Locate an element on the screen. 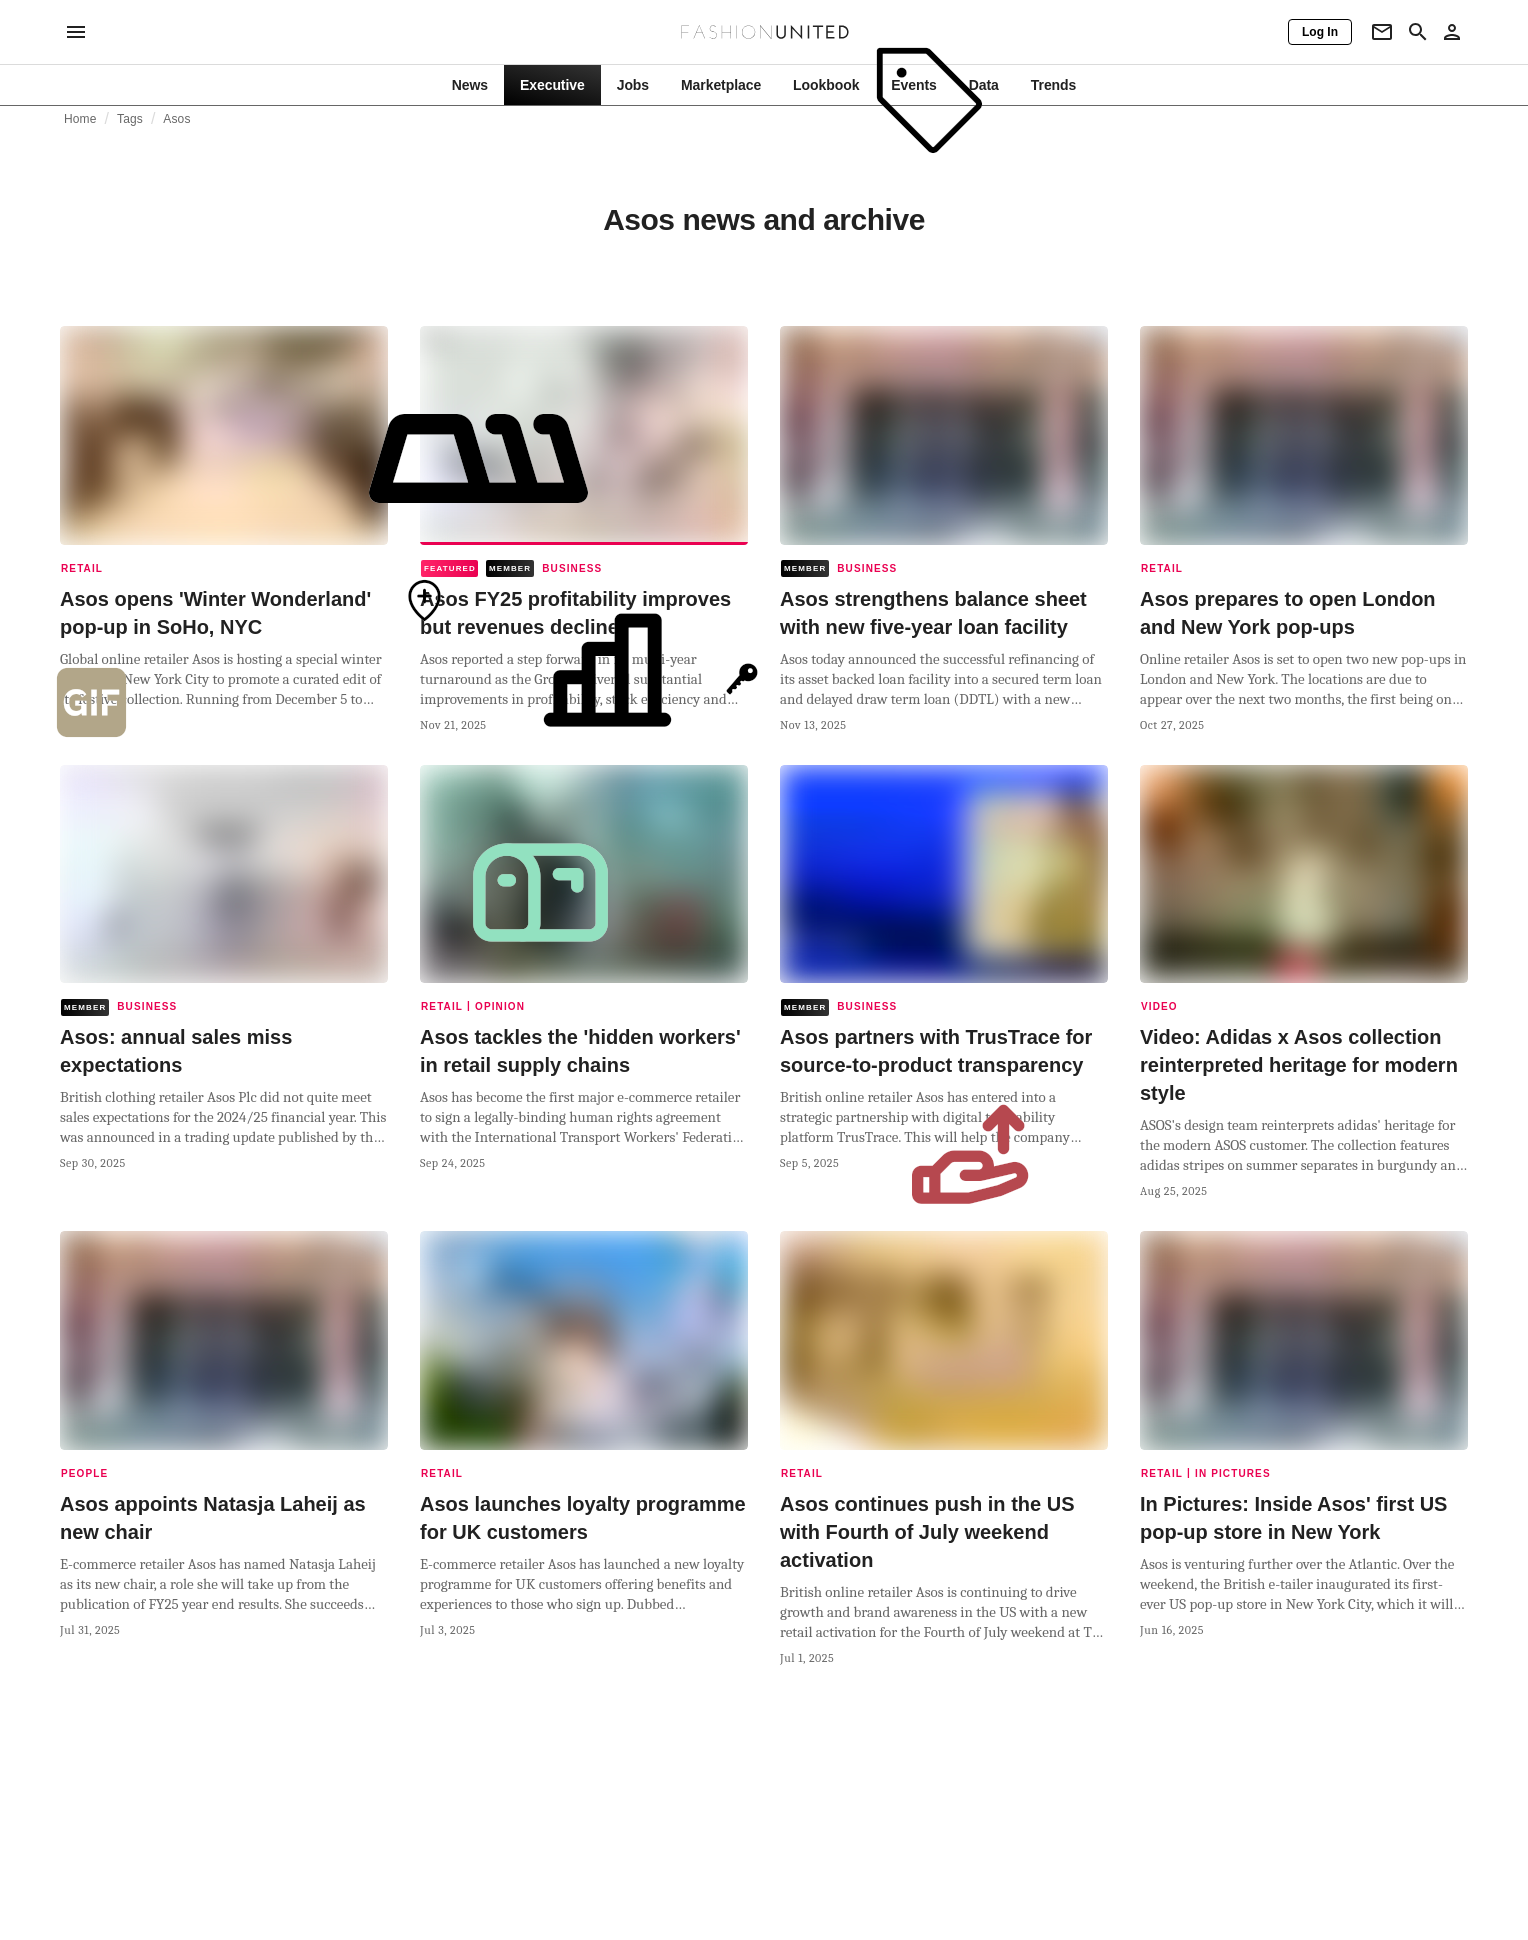 The image size is (1528, 1940). upload or send from your device is located at coordinates (973, 1160).